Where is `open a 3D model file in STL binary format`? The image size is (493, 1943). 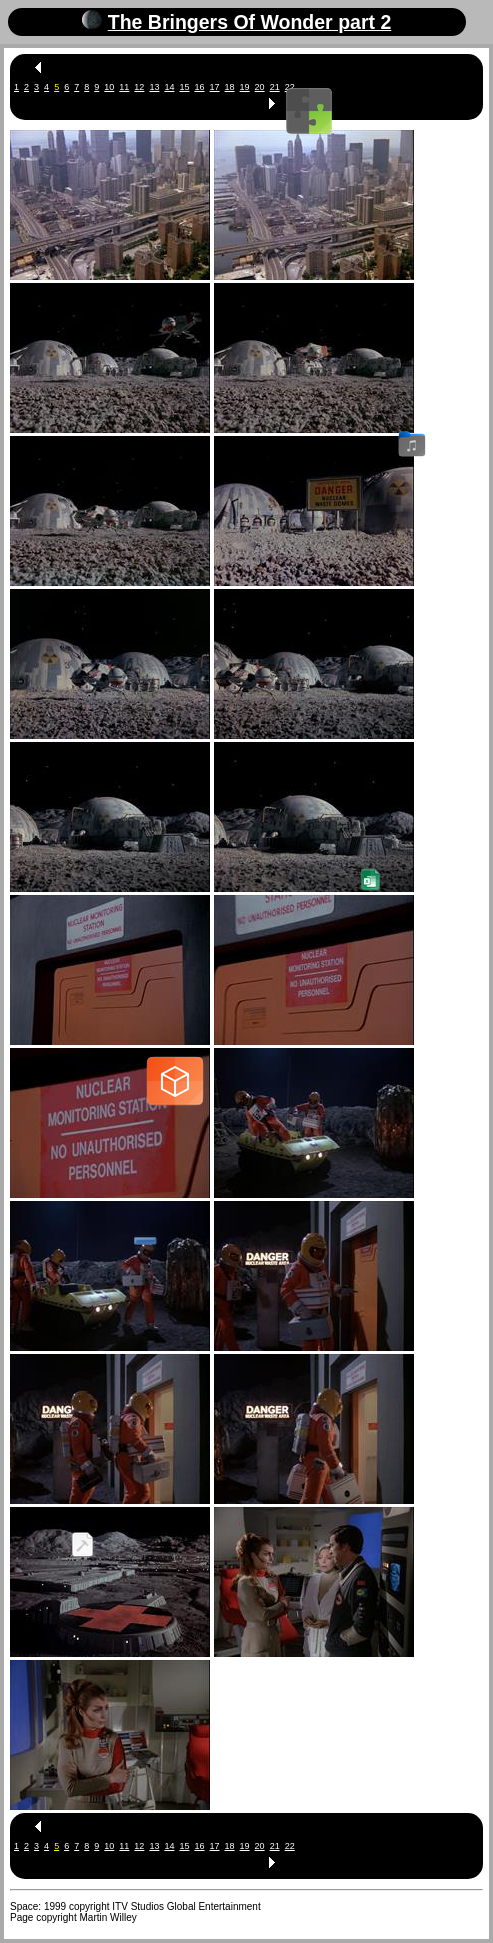
open a 3D model file in STL binary format is located at coordinates (175, 1079).